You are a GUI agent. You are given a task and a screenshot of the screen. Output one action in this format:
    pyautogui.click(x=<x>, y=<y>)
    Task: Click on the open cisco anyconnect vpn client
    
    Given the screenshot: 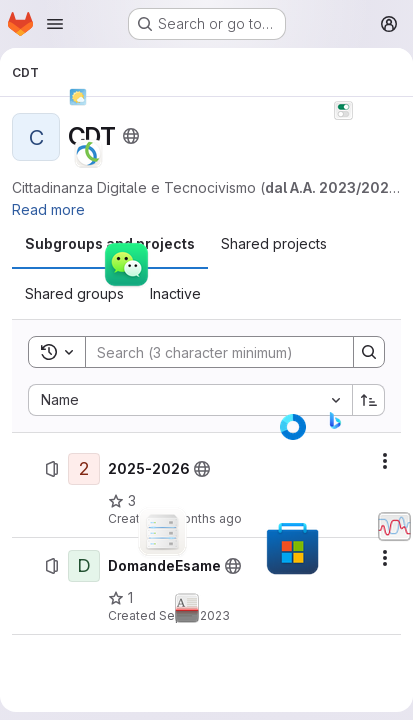 What is the action you would take?
    pyautogui.click(x=88, y=153)
    